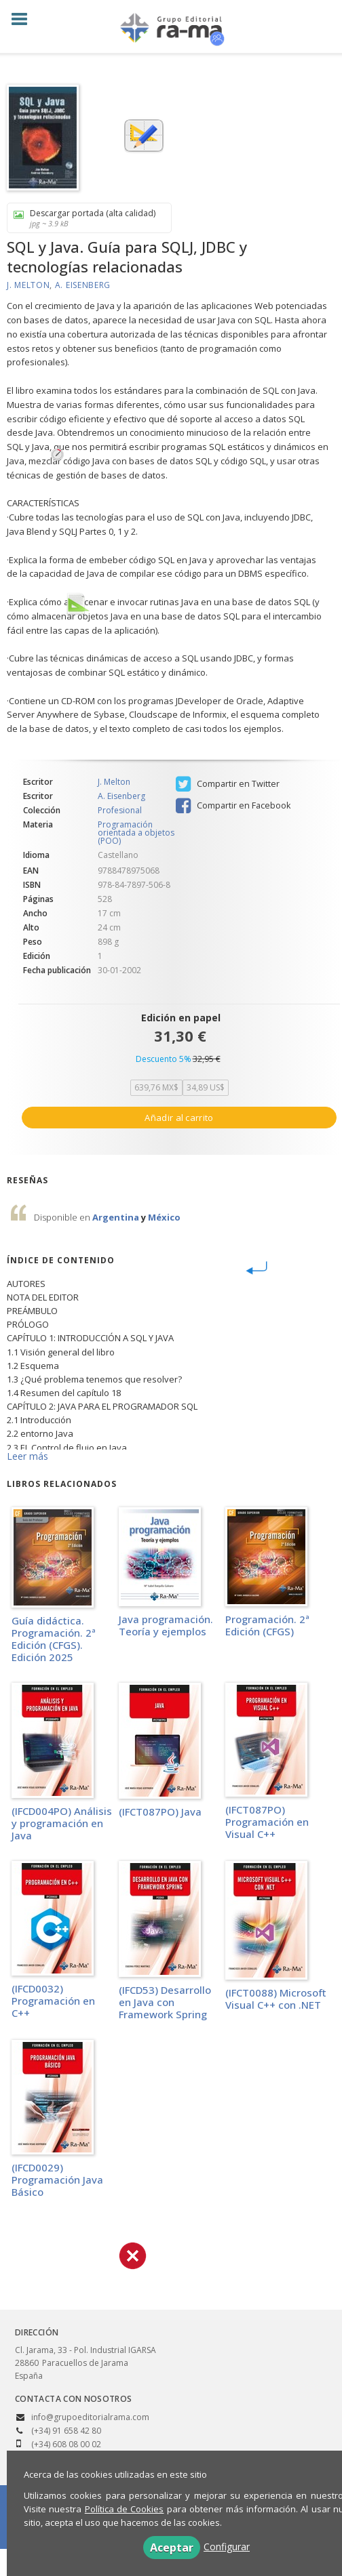  Describe the element at coordinates (217, 39) in the screenshot. I see `indicates shared or collaborative content` at that location.